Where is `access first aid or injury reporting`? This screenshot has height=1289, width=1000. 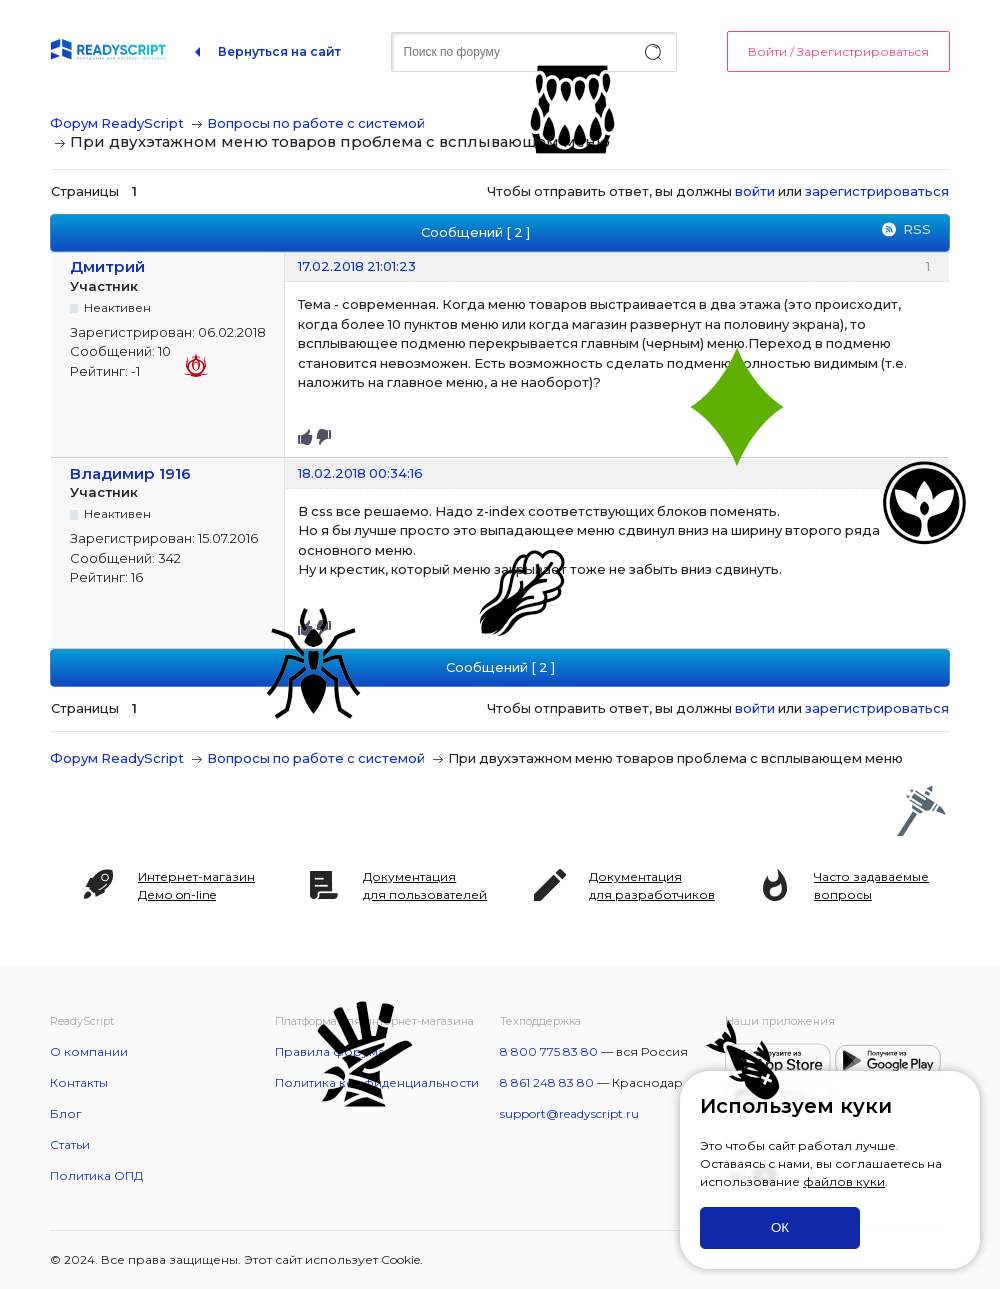
access first aid or injury reporting is located at coordinates (365, 1054).